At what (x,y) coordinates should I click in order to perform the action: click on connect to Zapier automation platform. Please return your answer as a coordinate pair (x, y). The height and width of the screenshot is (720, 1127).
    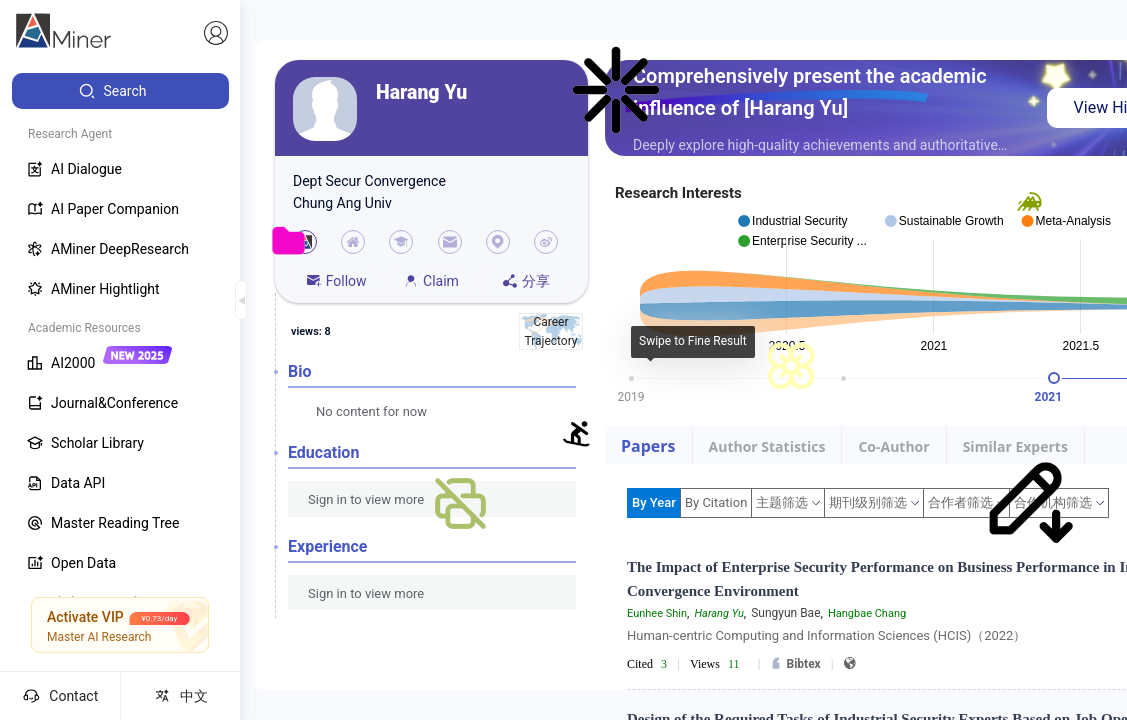
    Looking at the image, I should click on (616, 90).